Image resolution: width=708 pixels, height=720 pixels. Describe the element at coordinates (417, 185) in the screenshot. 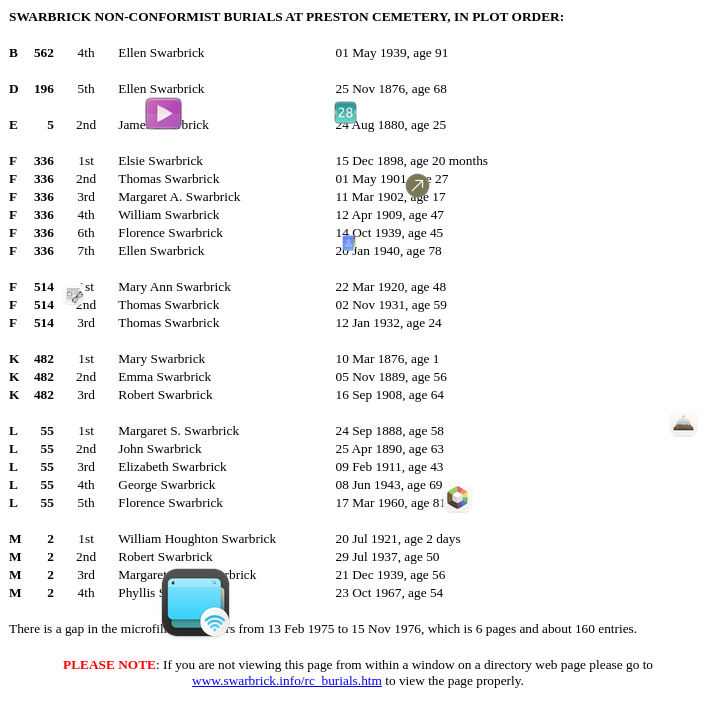

I see `indicates a symbolic link or shortcut to another file` at that location.